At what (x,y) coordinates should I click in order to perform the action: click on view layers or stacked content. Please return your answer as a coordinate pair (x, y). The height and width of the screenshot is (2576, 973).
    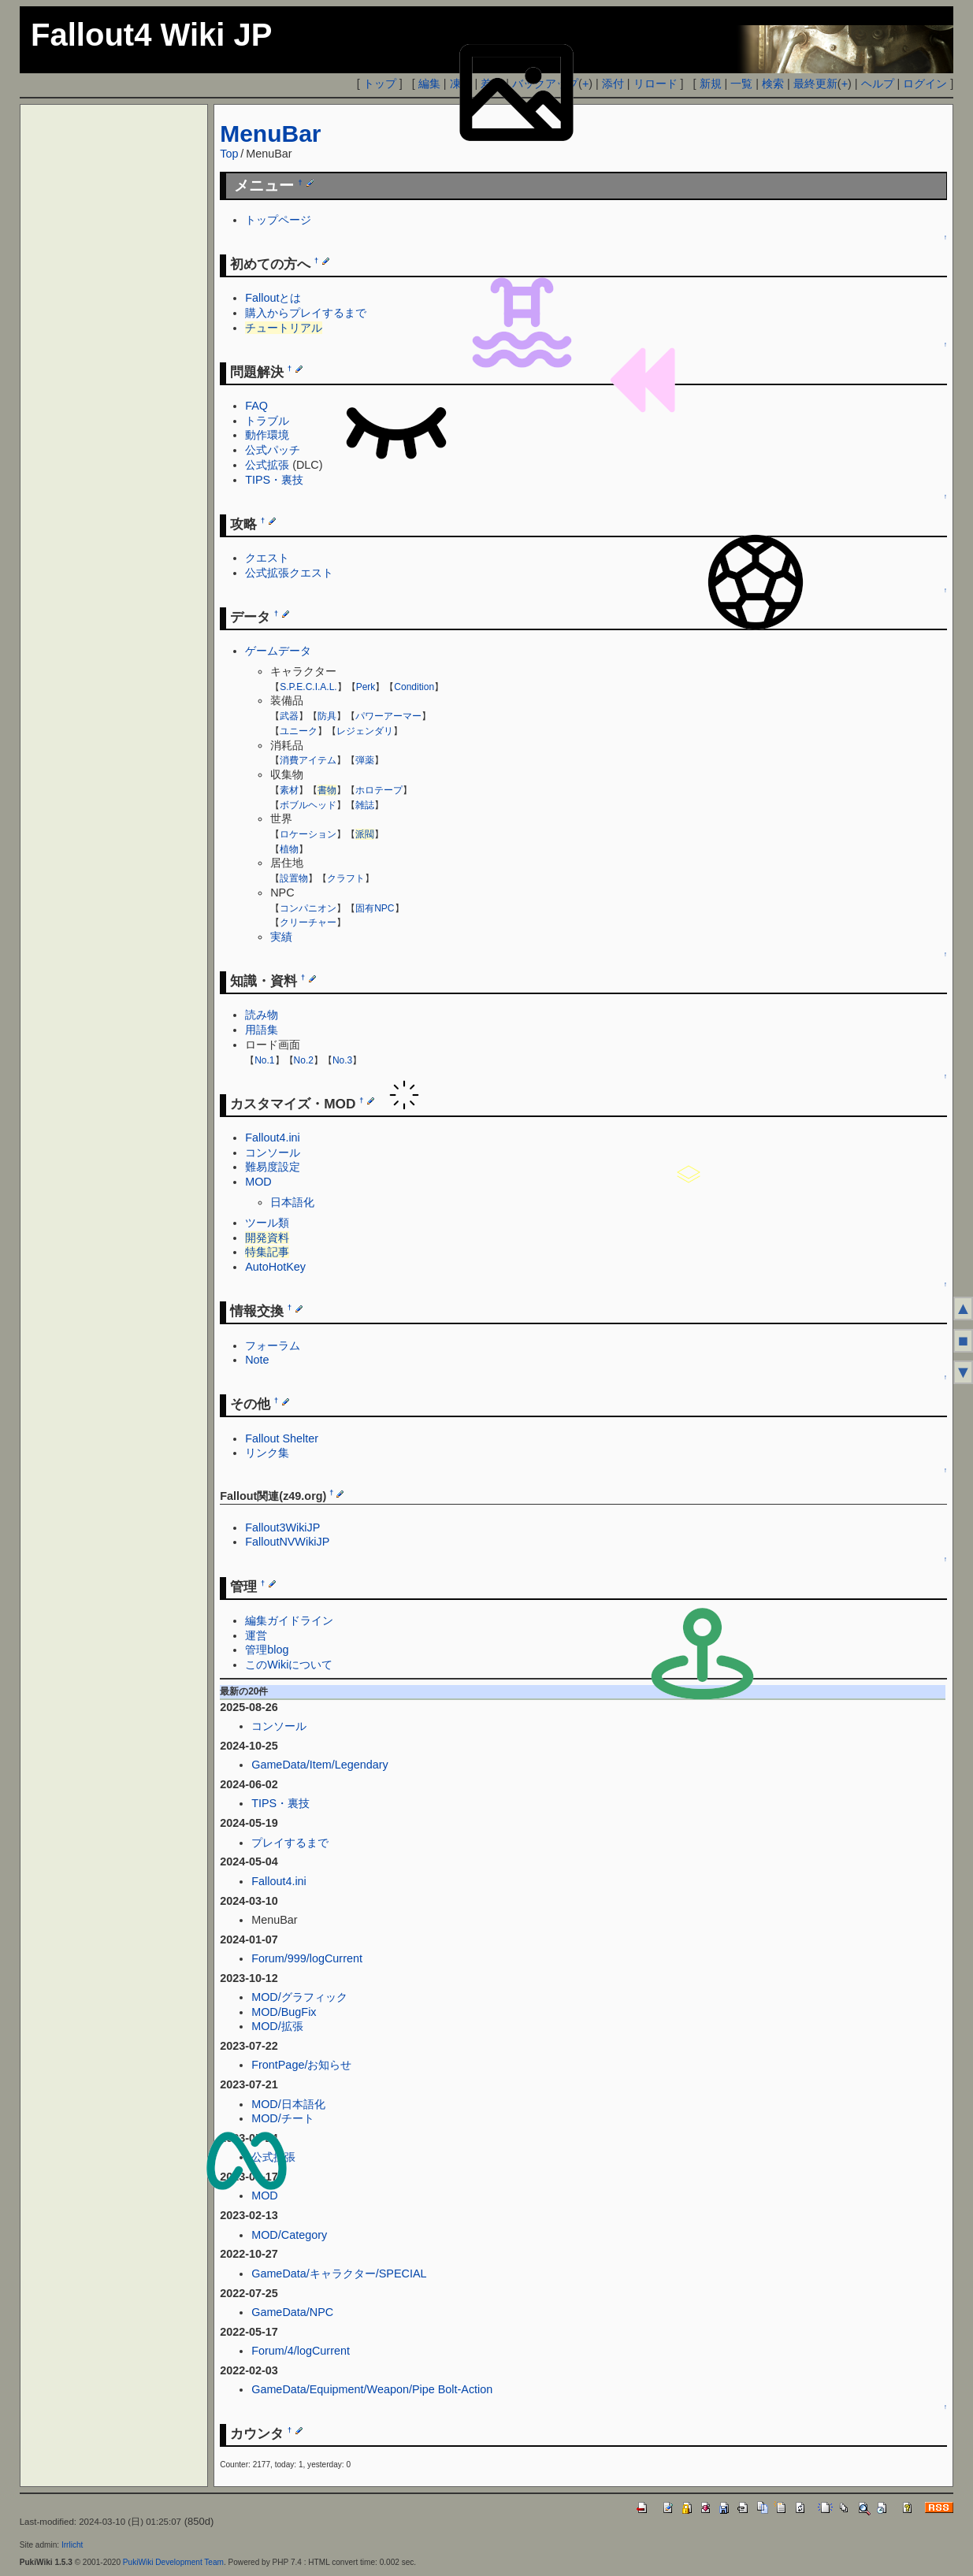
    Looking at the image, I should click on (689, 1175).